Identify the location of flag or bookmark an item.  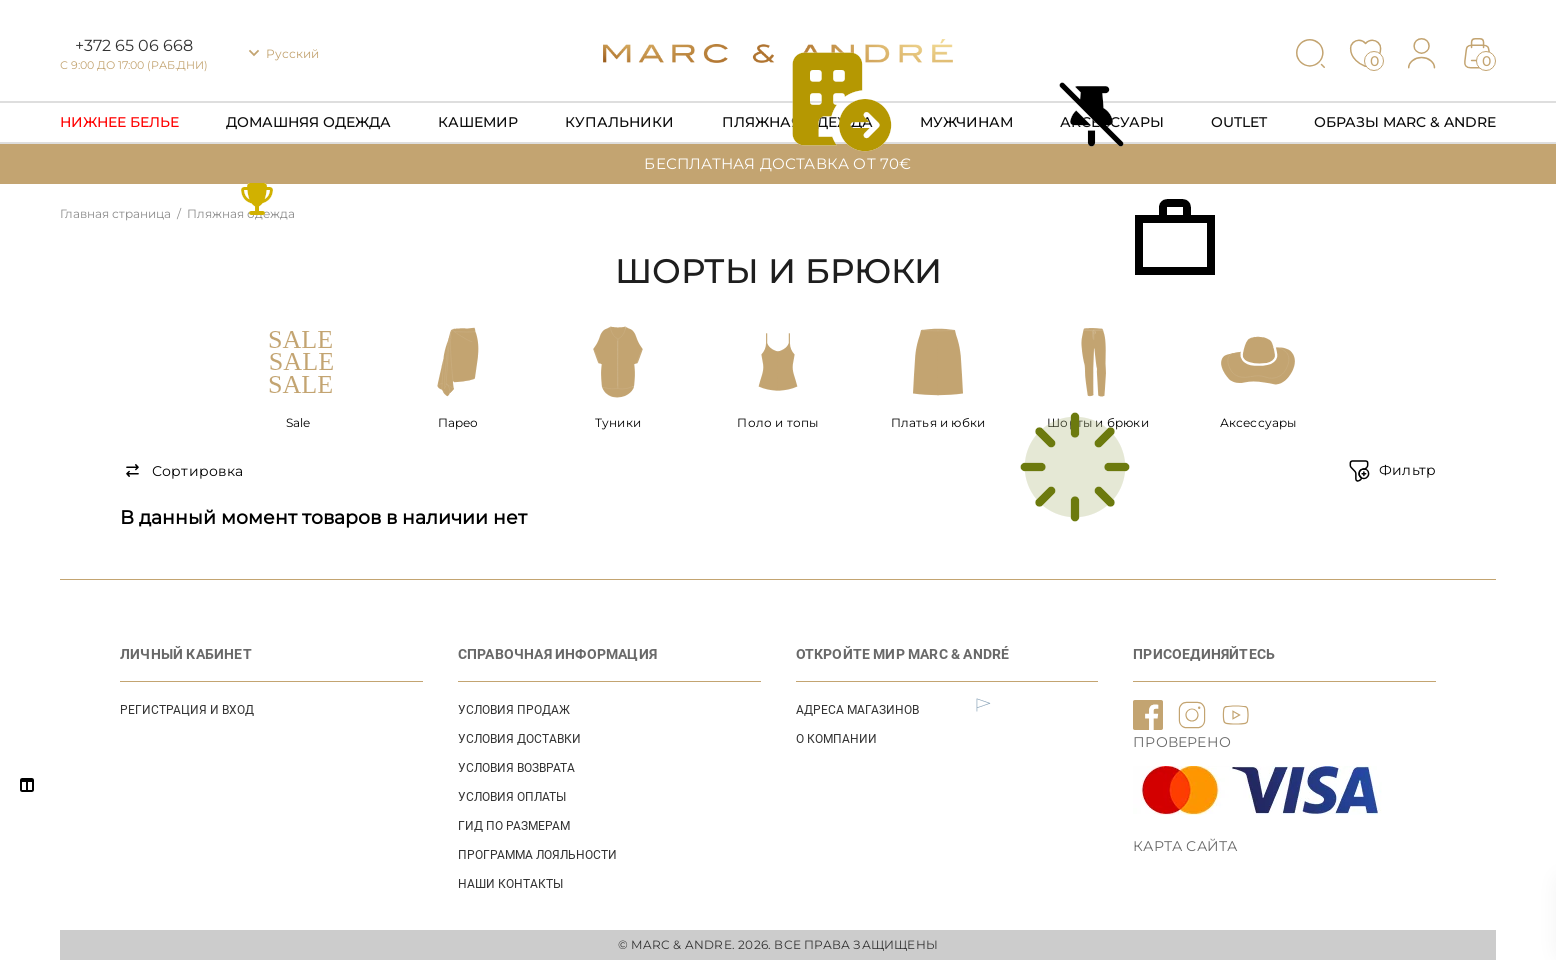
(982, 705).